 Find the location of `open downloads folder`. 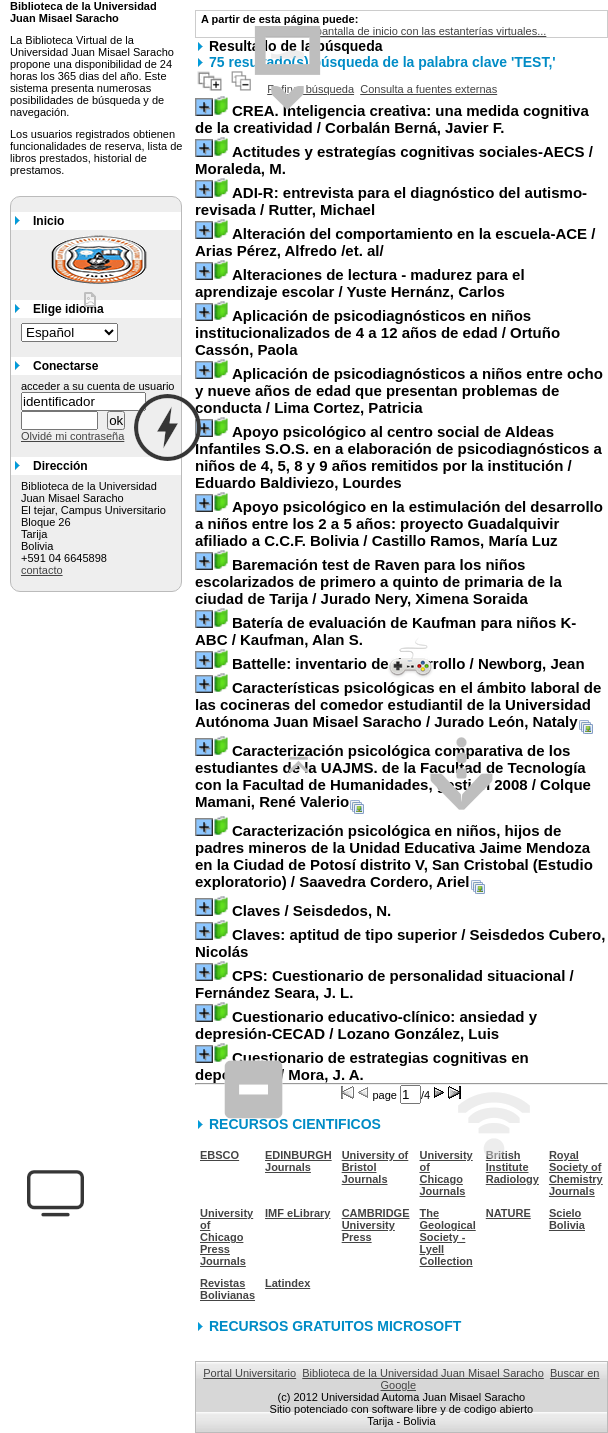

open downloads folder is located at coordinates (461, 773).